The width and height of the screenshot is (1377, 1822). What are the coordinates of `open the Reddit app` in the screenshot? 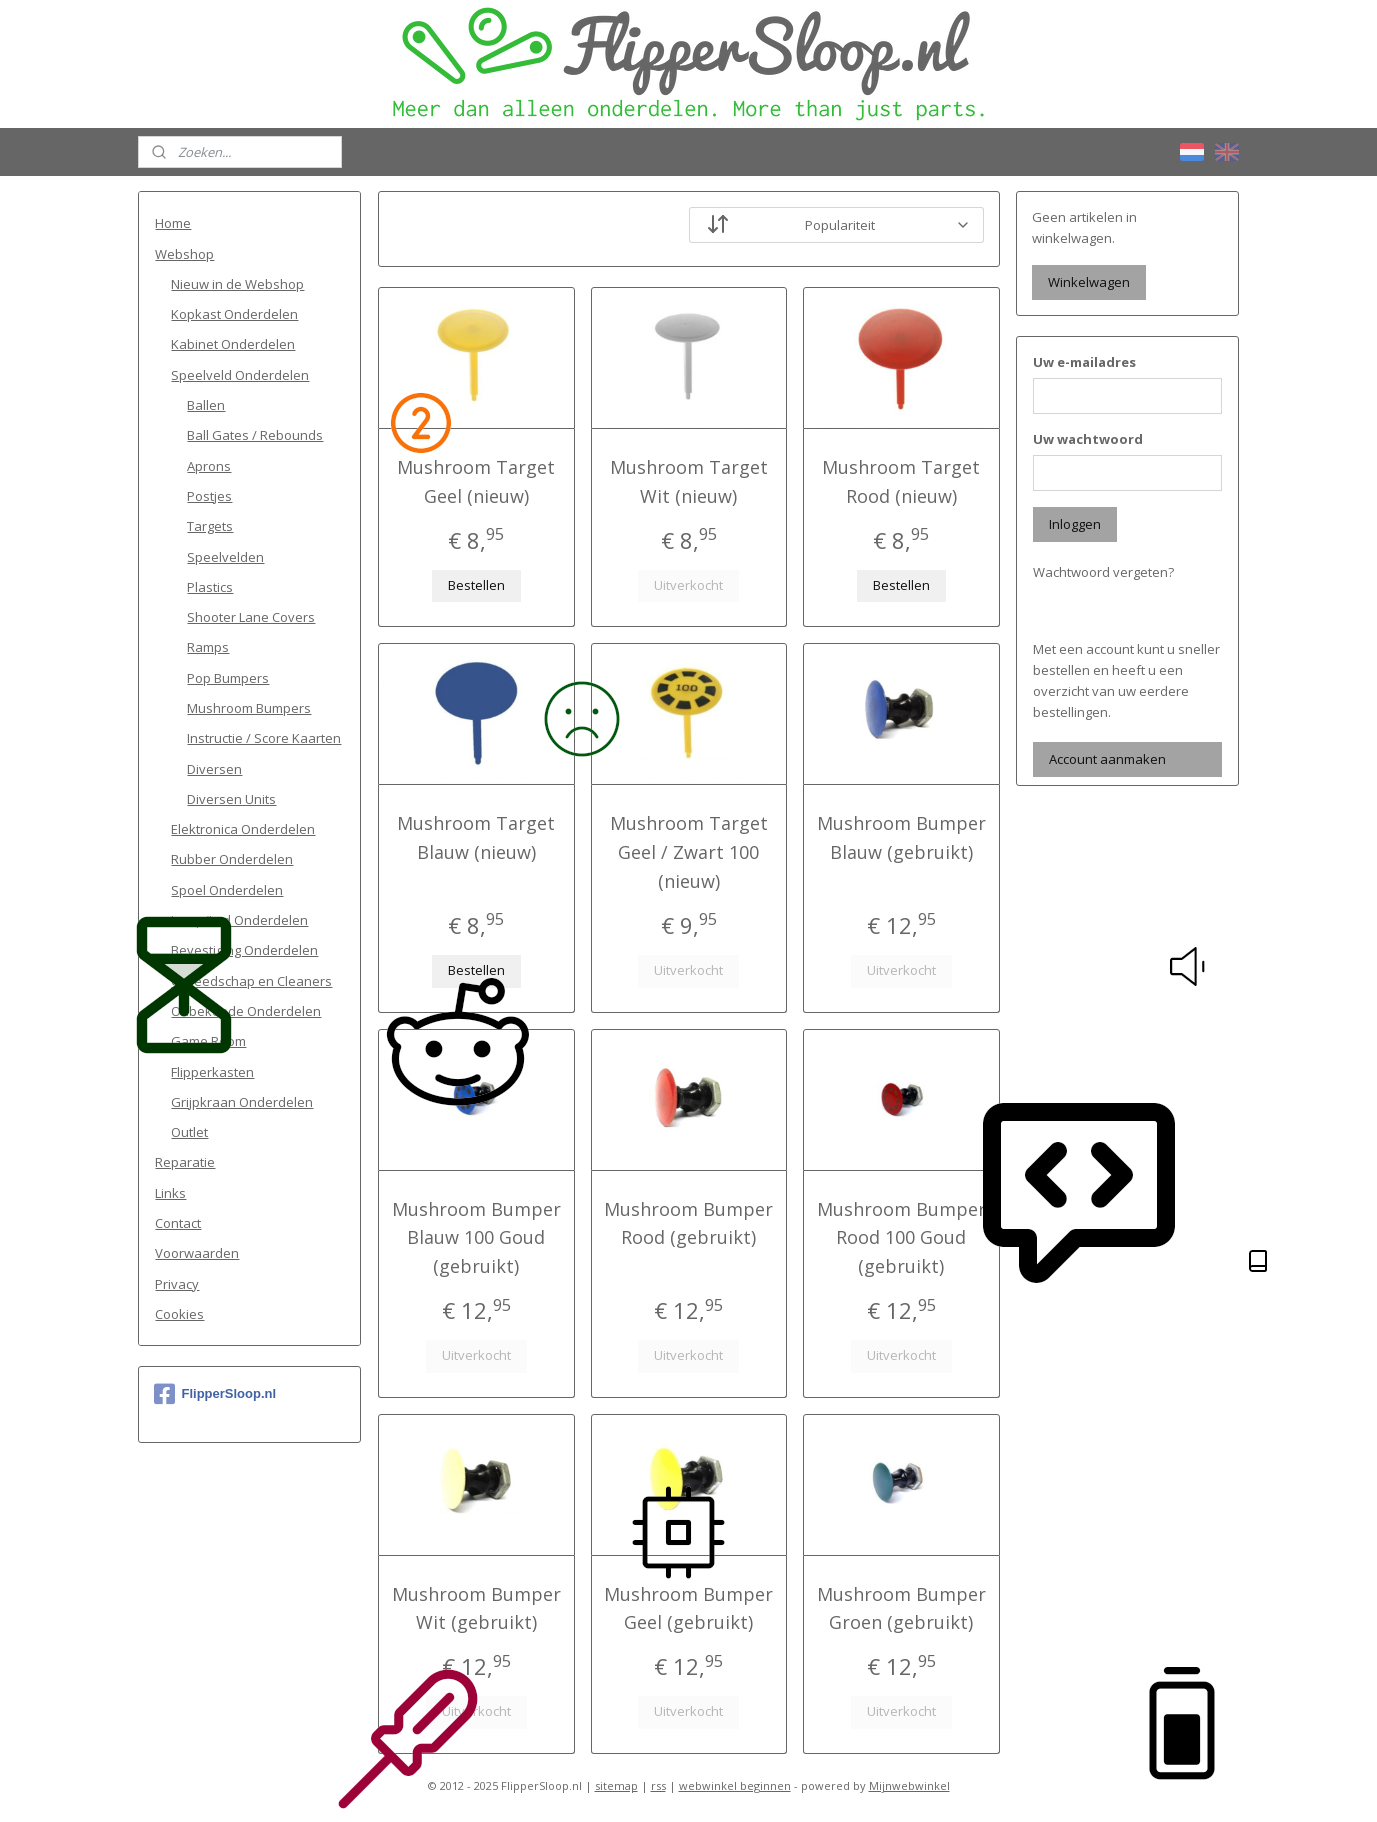 It's located at (458, 1049).